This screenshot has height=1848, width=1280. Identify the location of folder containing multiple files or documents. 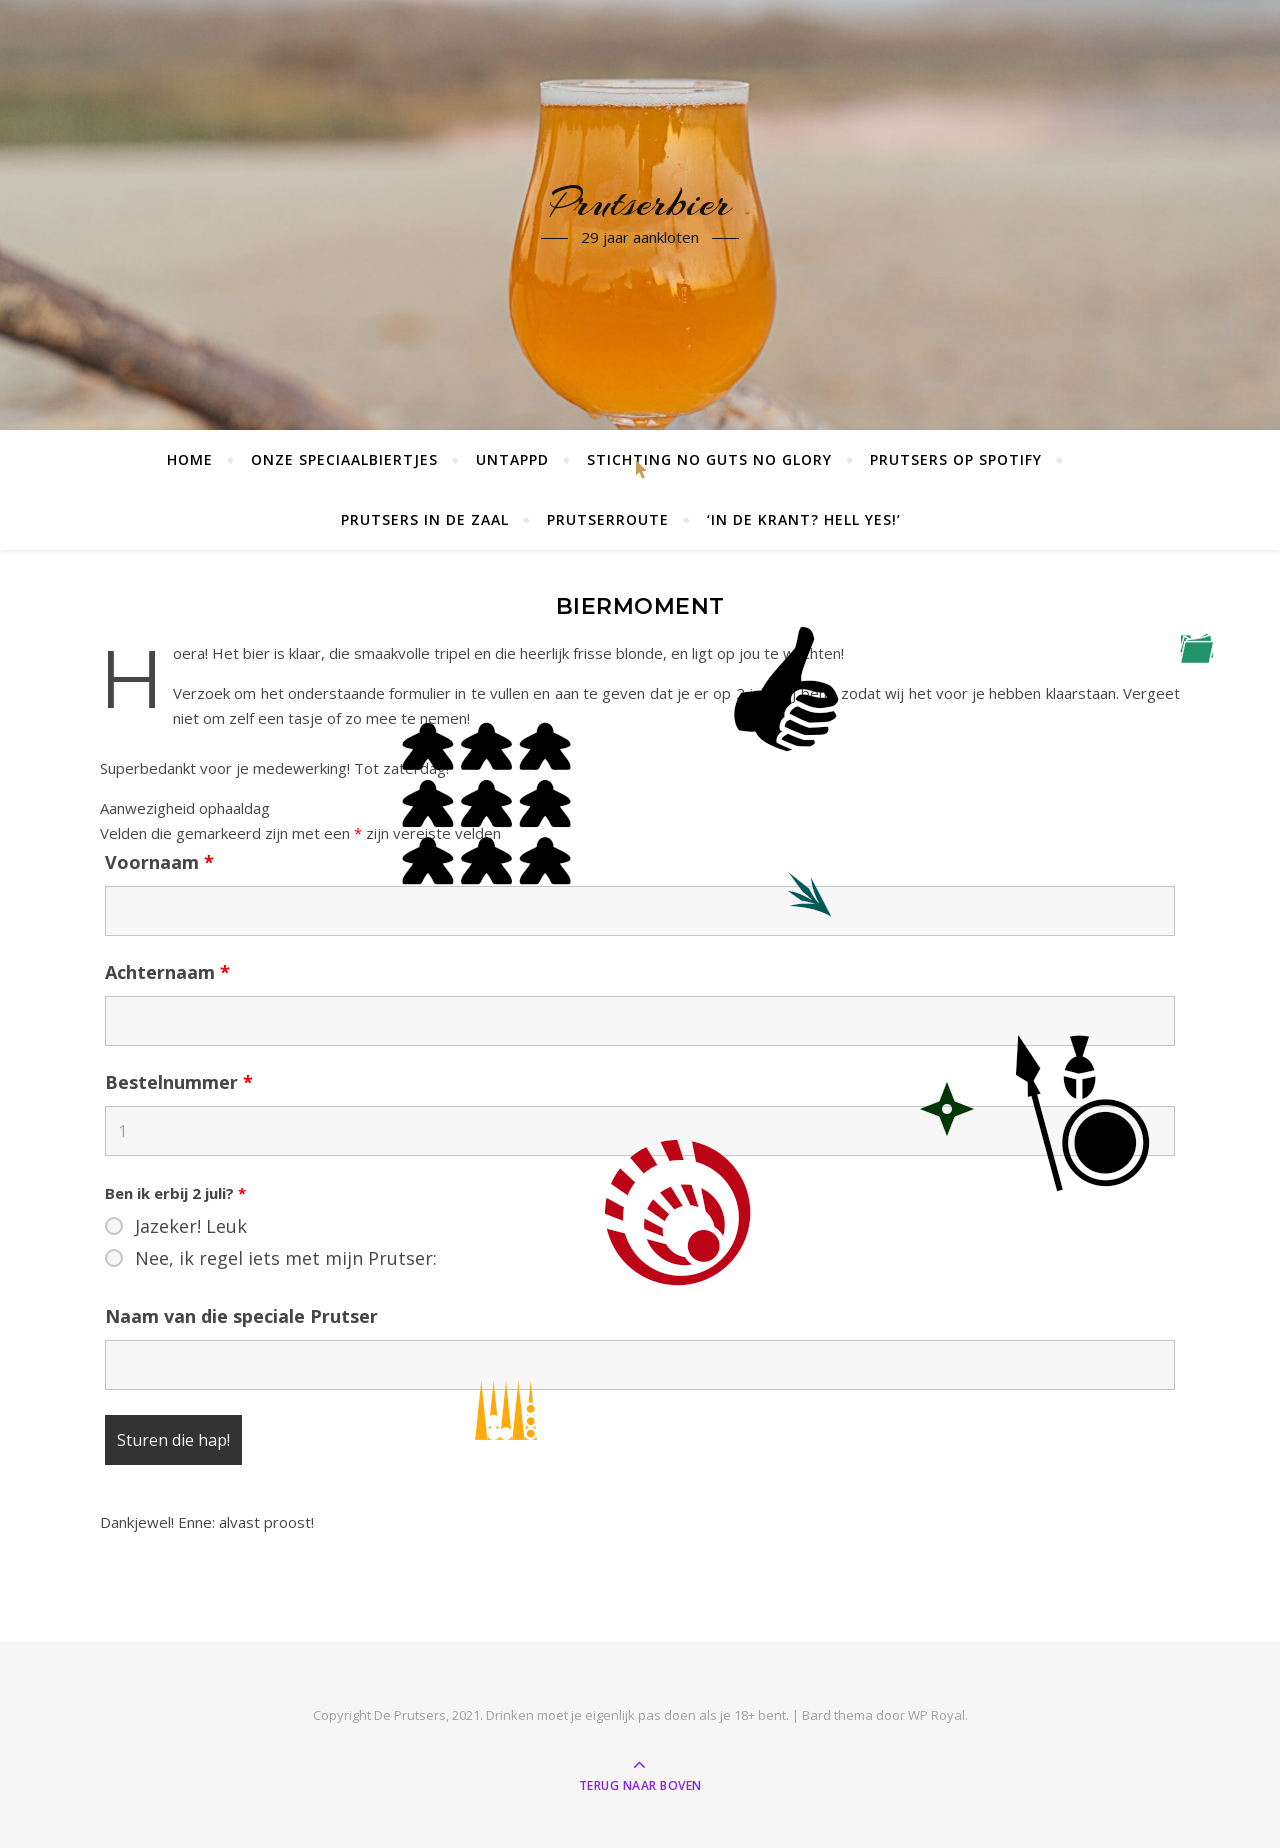
(1196, 648).